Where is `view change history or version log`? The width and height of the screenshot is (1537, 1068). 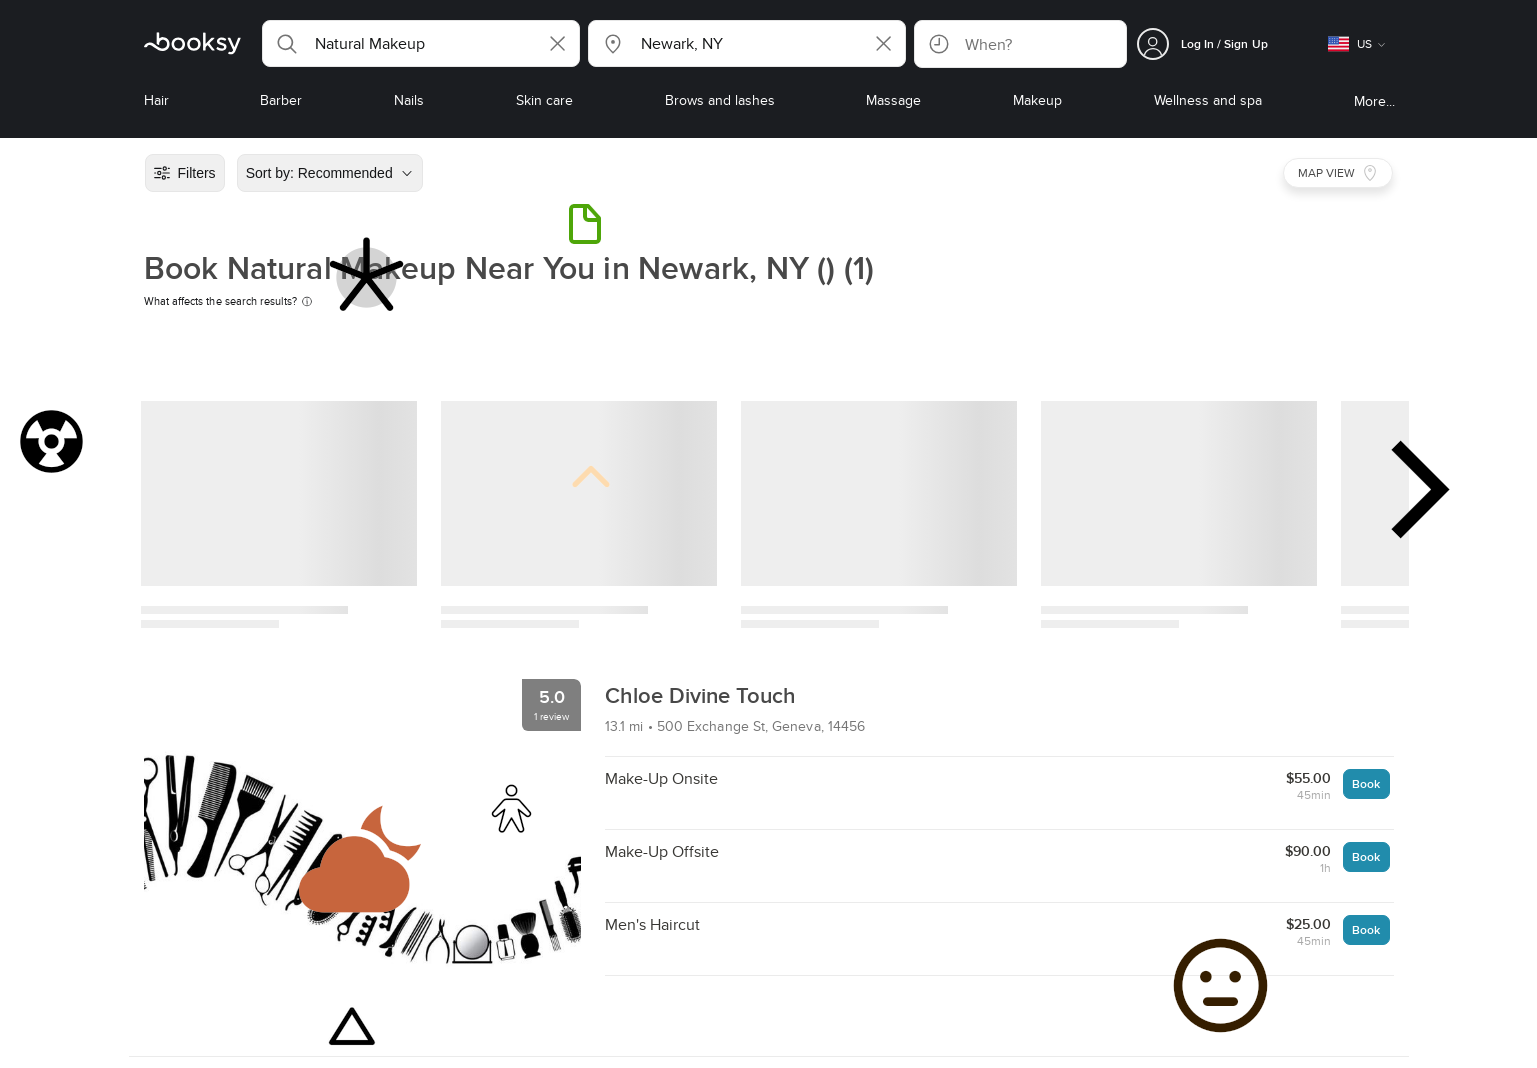 view change history or version log is located at coordinates (352, 1025).